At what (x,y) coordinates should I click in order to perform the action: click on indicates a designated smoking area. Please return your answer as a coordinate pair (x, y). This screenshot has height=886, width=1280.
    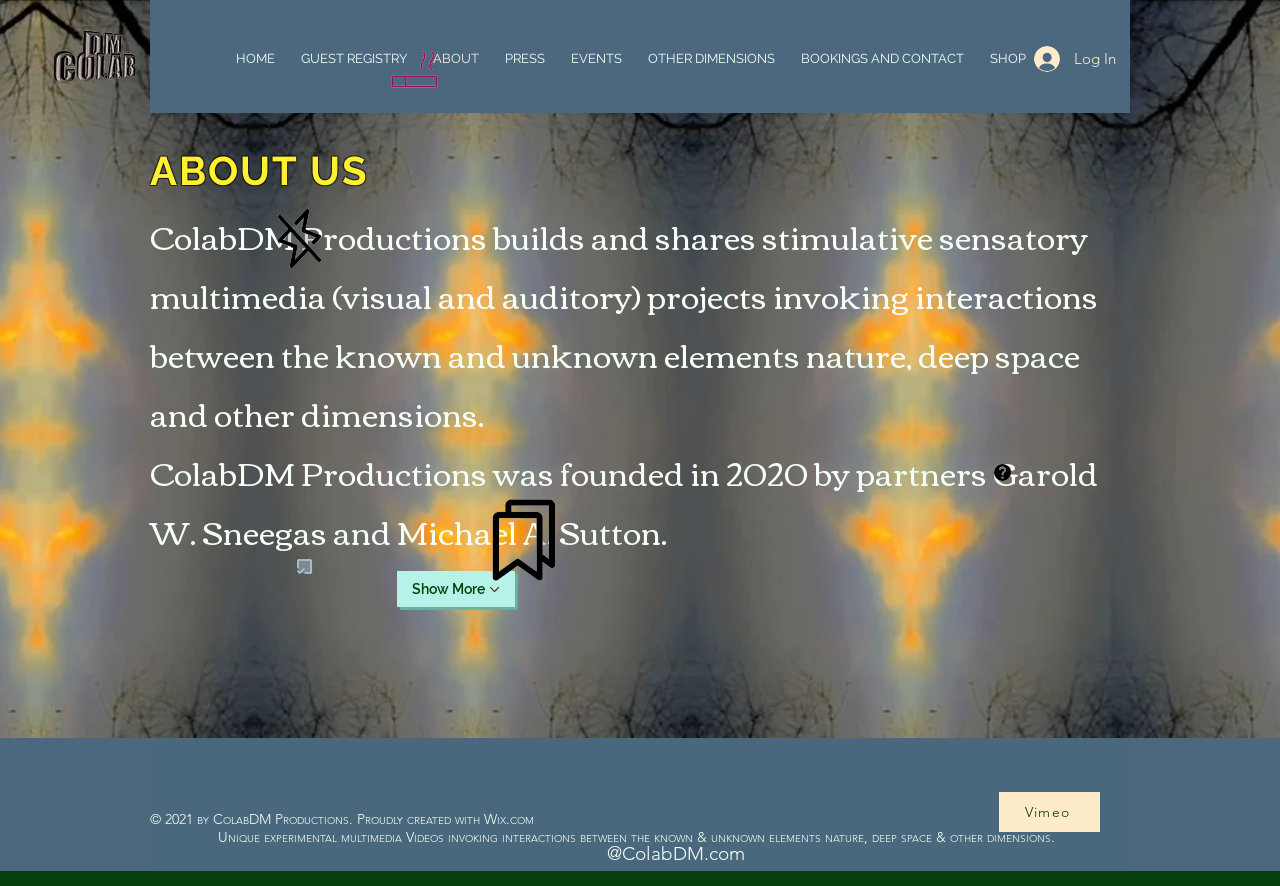
    Looking at the image, I should click on (414, 74).